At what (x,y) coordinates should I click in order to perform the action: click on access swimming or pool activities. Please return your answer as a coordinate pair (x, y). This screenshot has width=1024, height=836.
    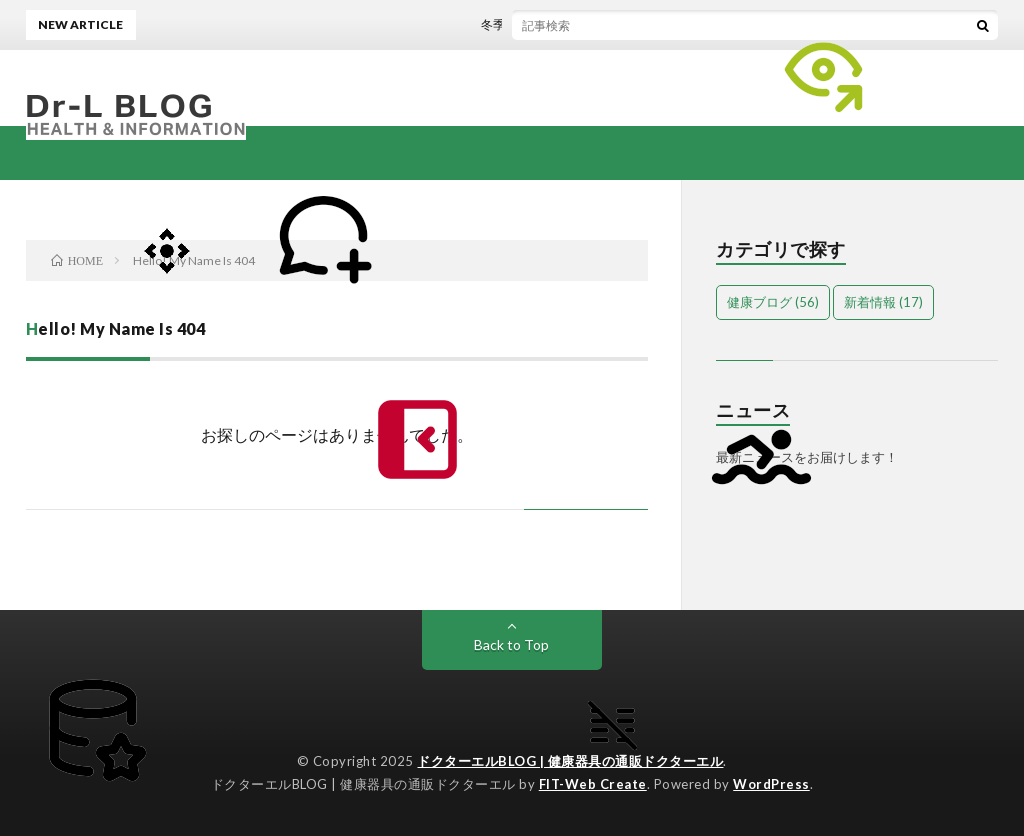
    Looking at the image, I should click on (761, 454).